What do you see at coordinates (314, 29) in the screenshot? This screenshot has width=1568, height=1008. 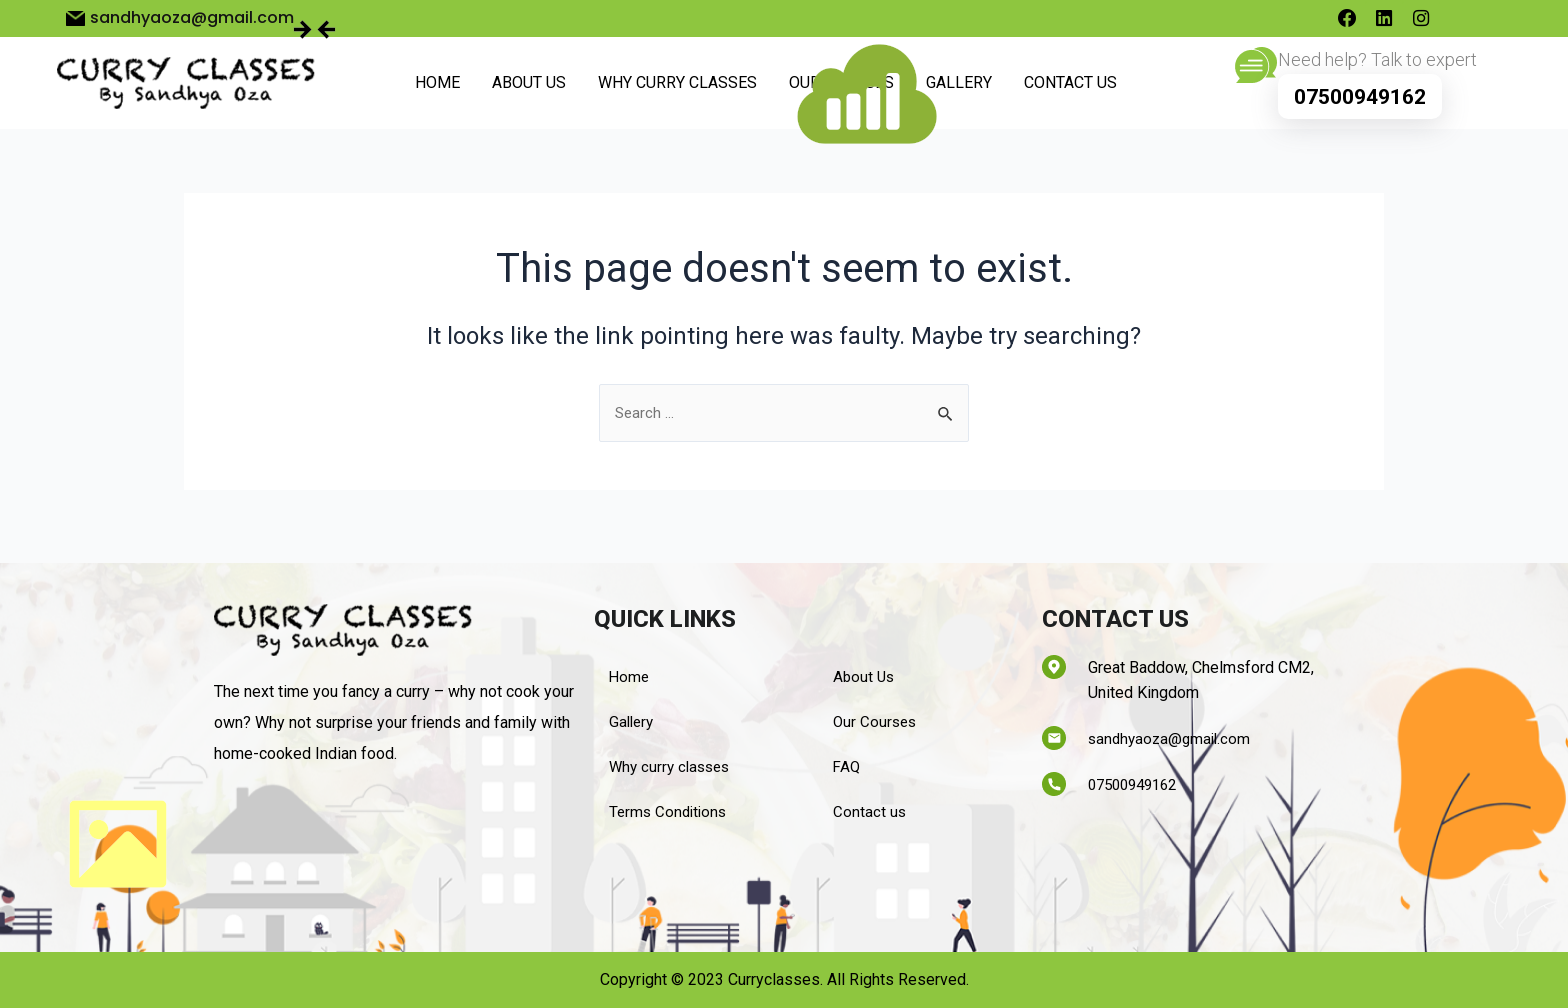 I see `collapse panel horizontally` at bounding box center [314, 29].